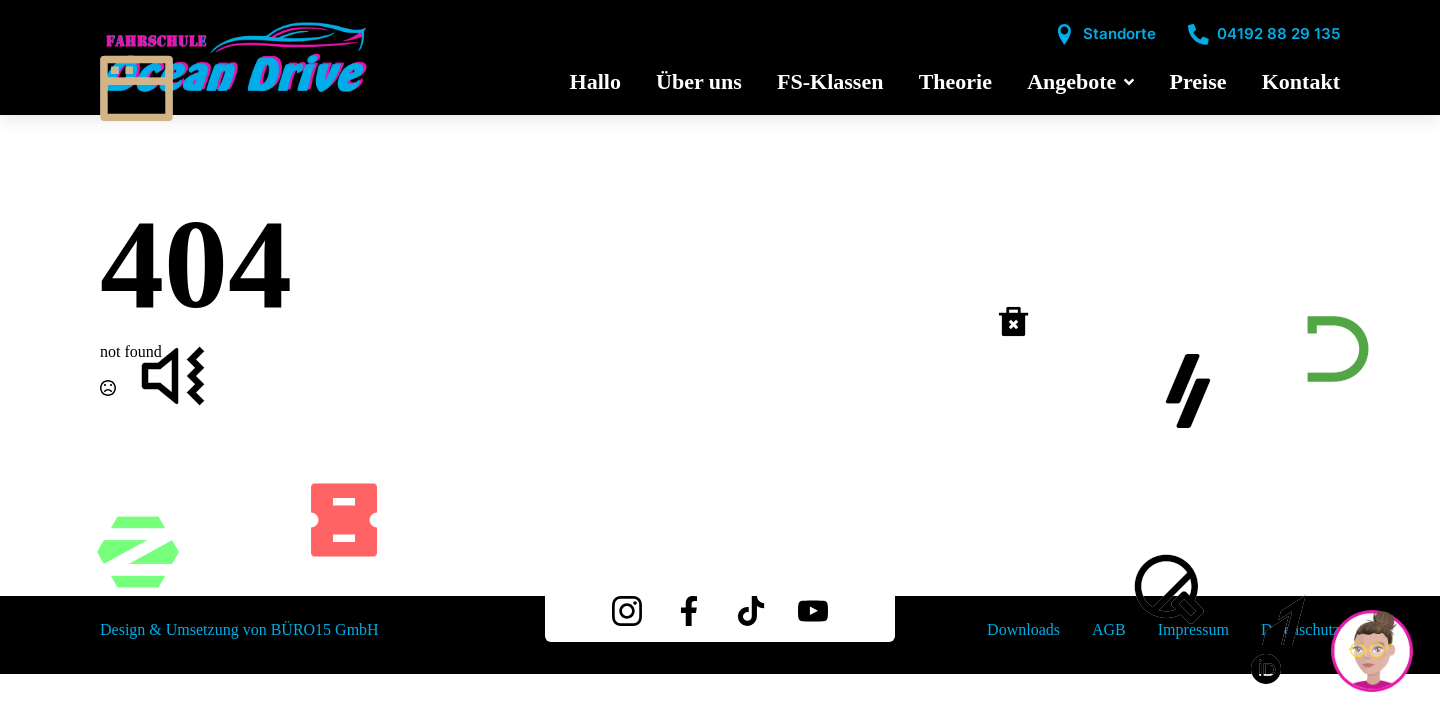  What do you see at coordinates (175, 376) in the screenshot?
I see `set device to vibrate mode` at bounding box center [175, 376].